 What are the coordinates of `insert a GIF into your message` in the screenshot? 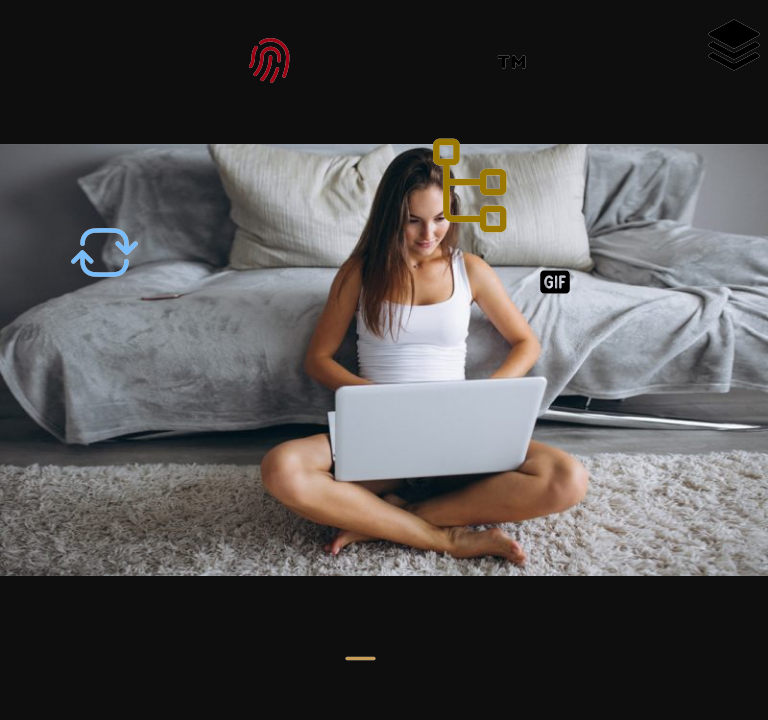 It's located at (555, 282).